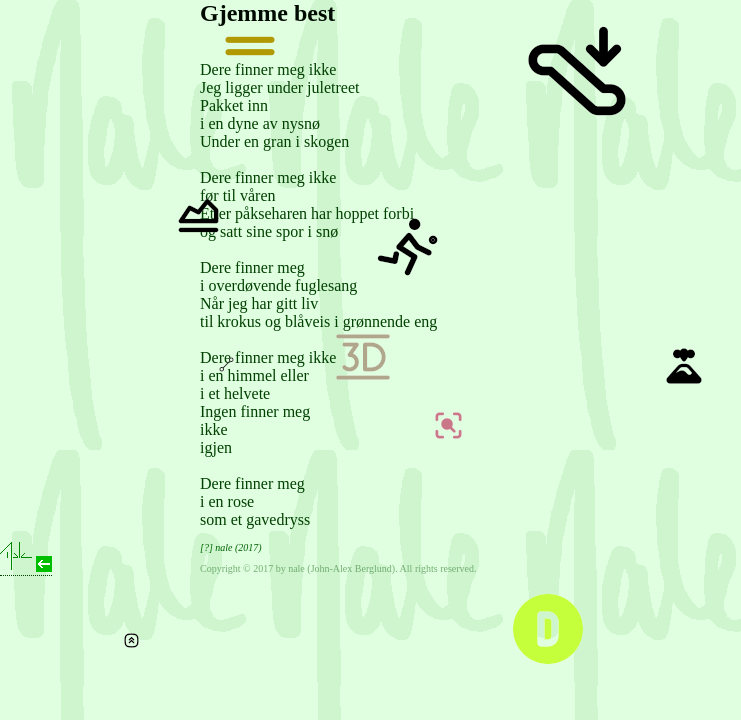  I want to click on scan and zoom into selected area, so click(448, 425).